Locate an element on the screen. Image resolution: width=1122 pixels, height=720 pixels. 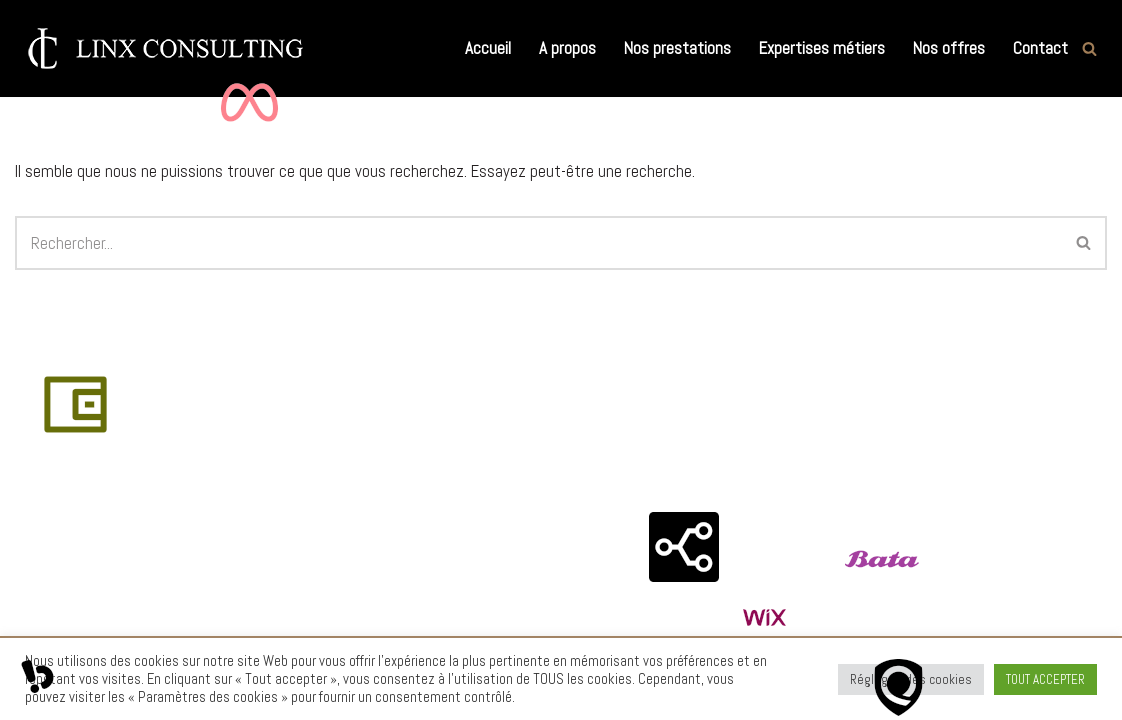
visit or connect to wix website builder is located at coordinates (764, 617).